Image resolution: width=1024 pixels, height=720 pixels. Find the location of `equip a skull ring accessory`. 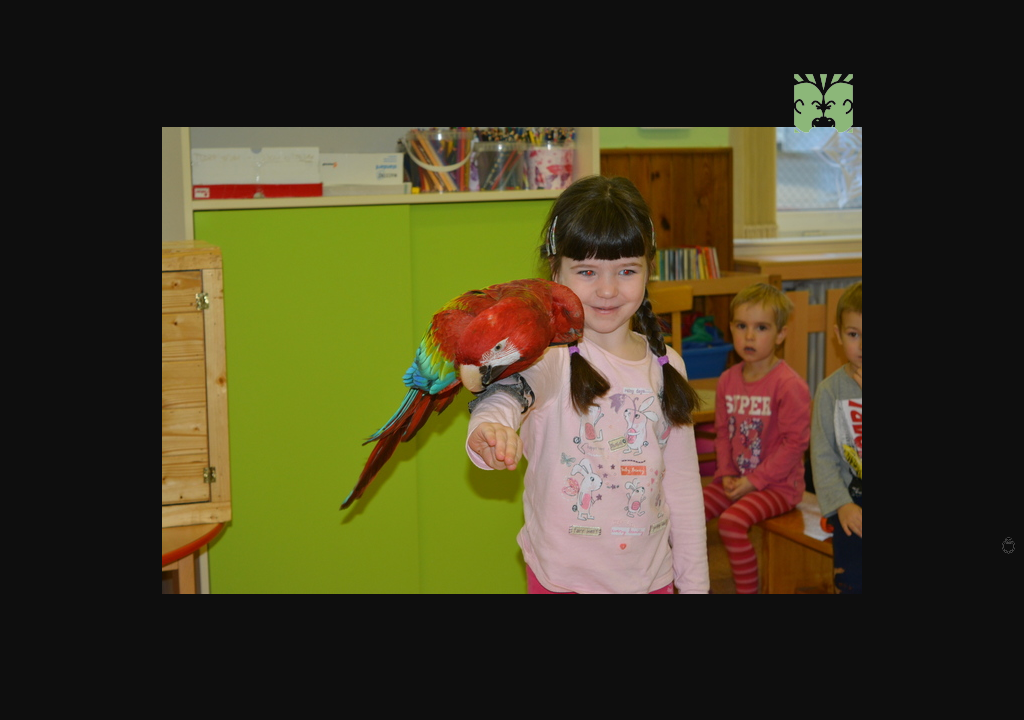

equip a skull ring accessory is located at coordinates (1008, 545).